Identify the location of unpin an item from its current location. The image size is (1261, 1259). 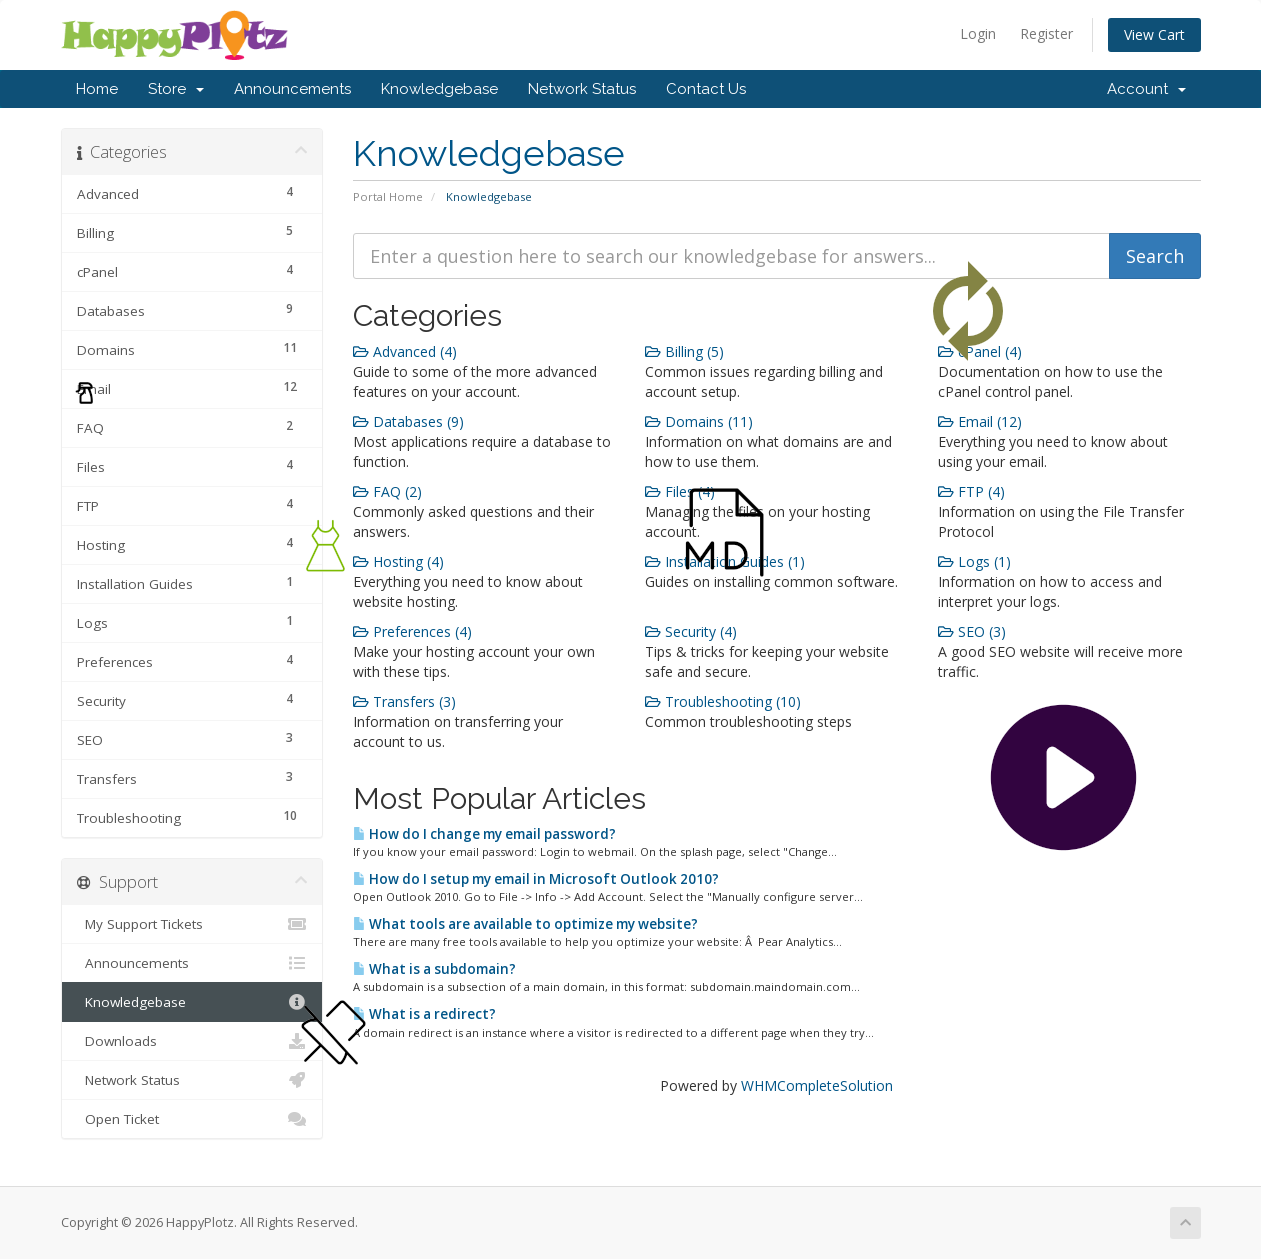
(331, 1035).